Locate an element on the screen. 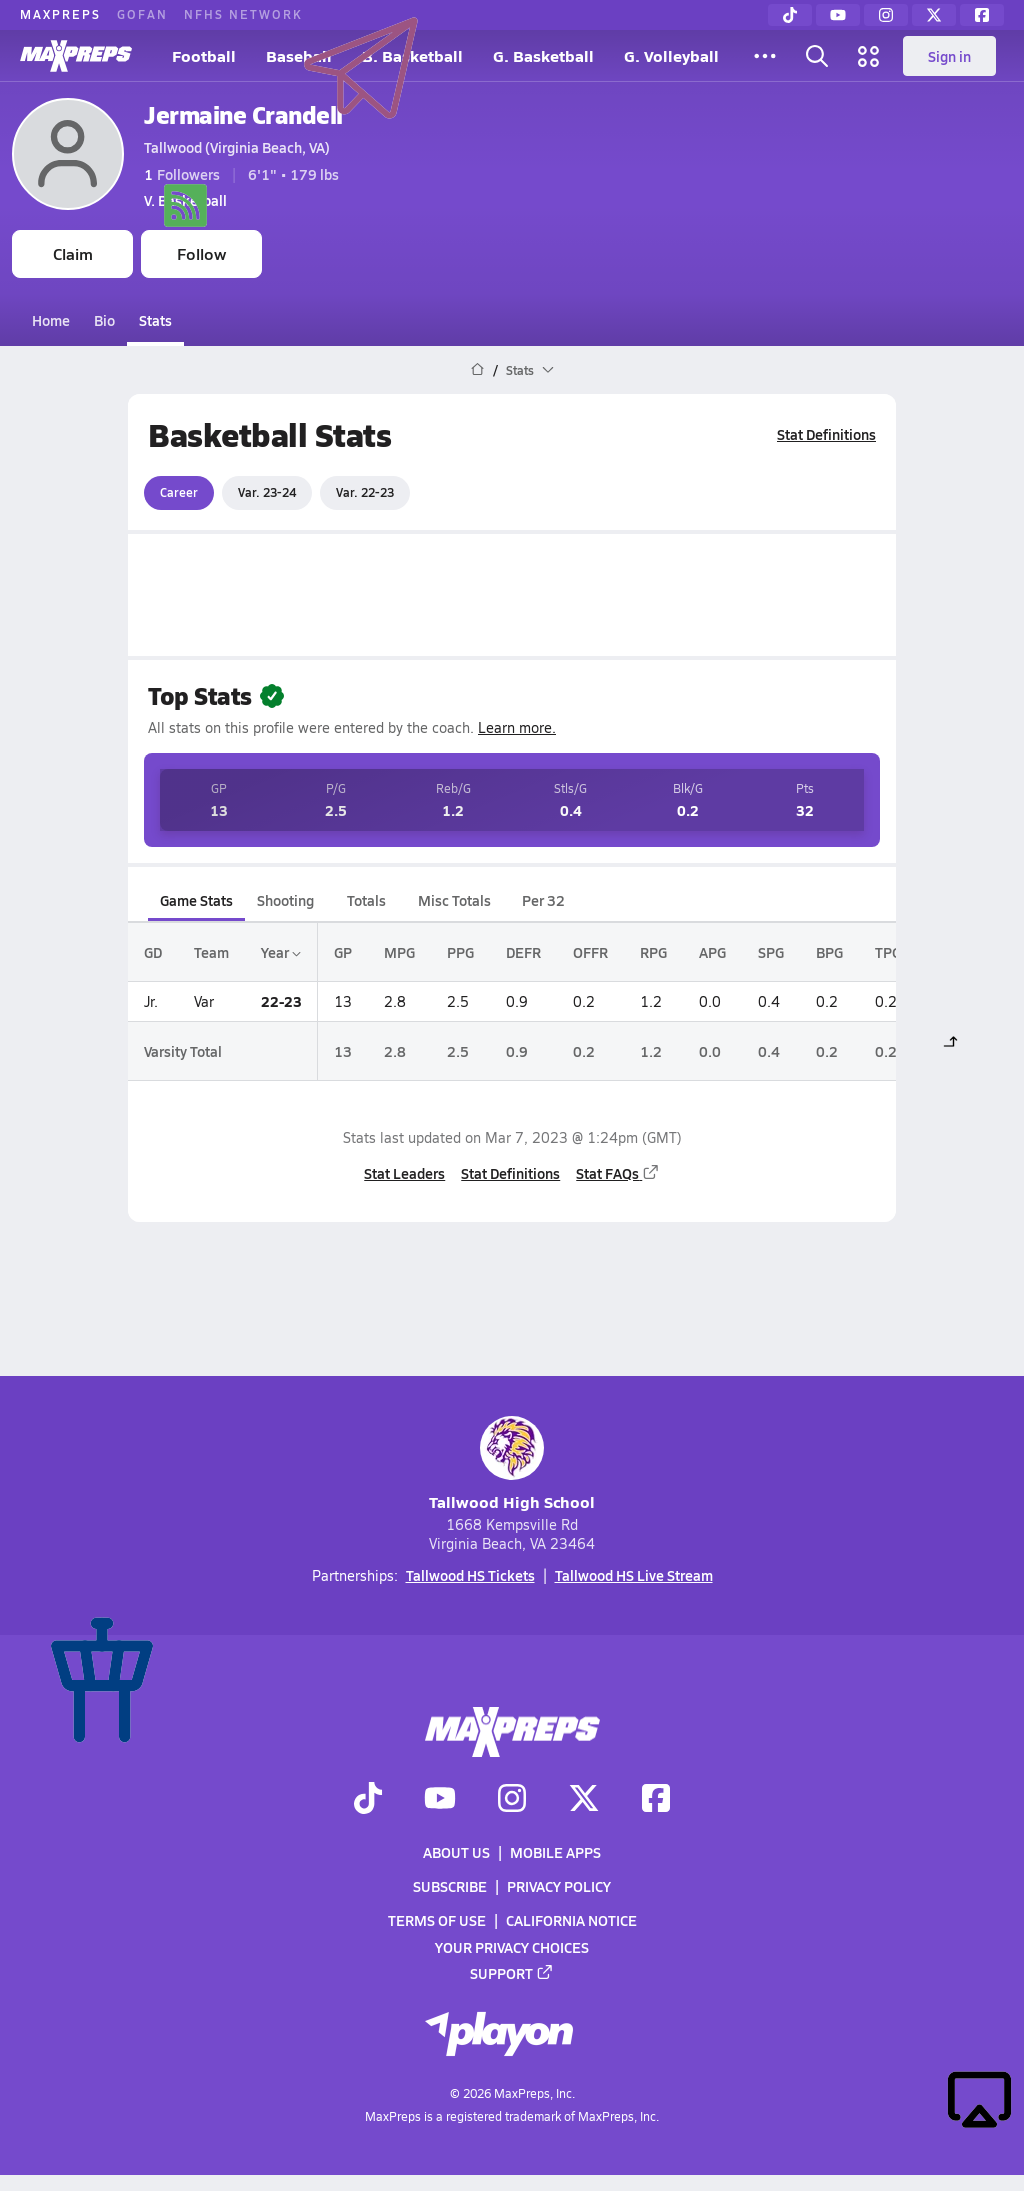 The width and height of the screenshot is (1024, 2191). open Telegram messaging app is located at coordinates (365, 70).